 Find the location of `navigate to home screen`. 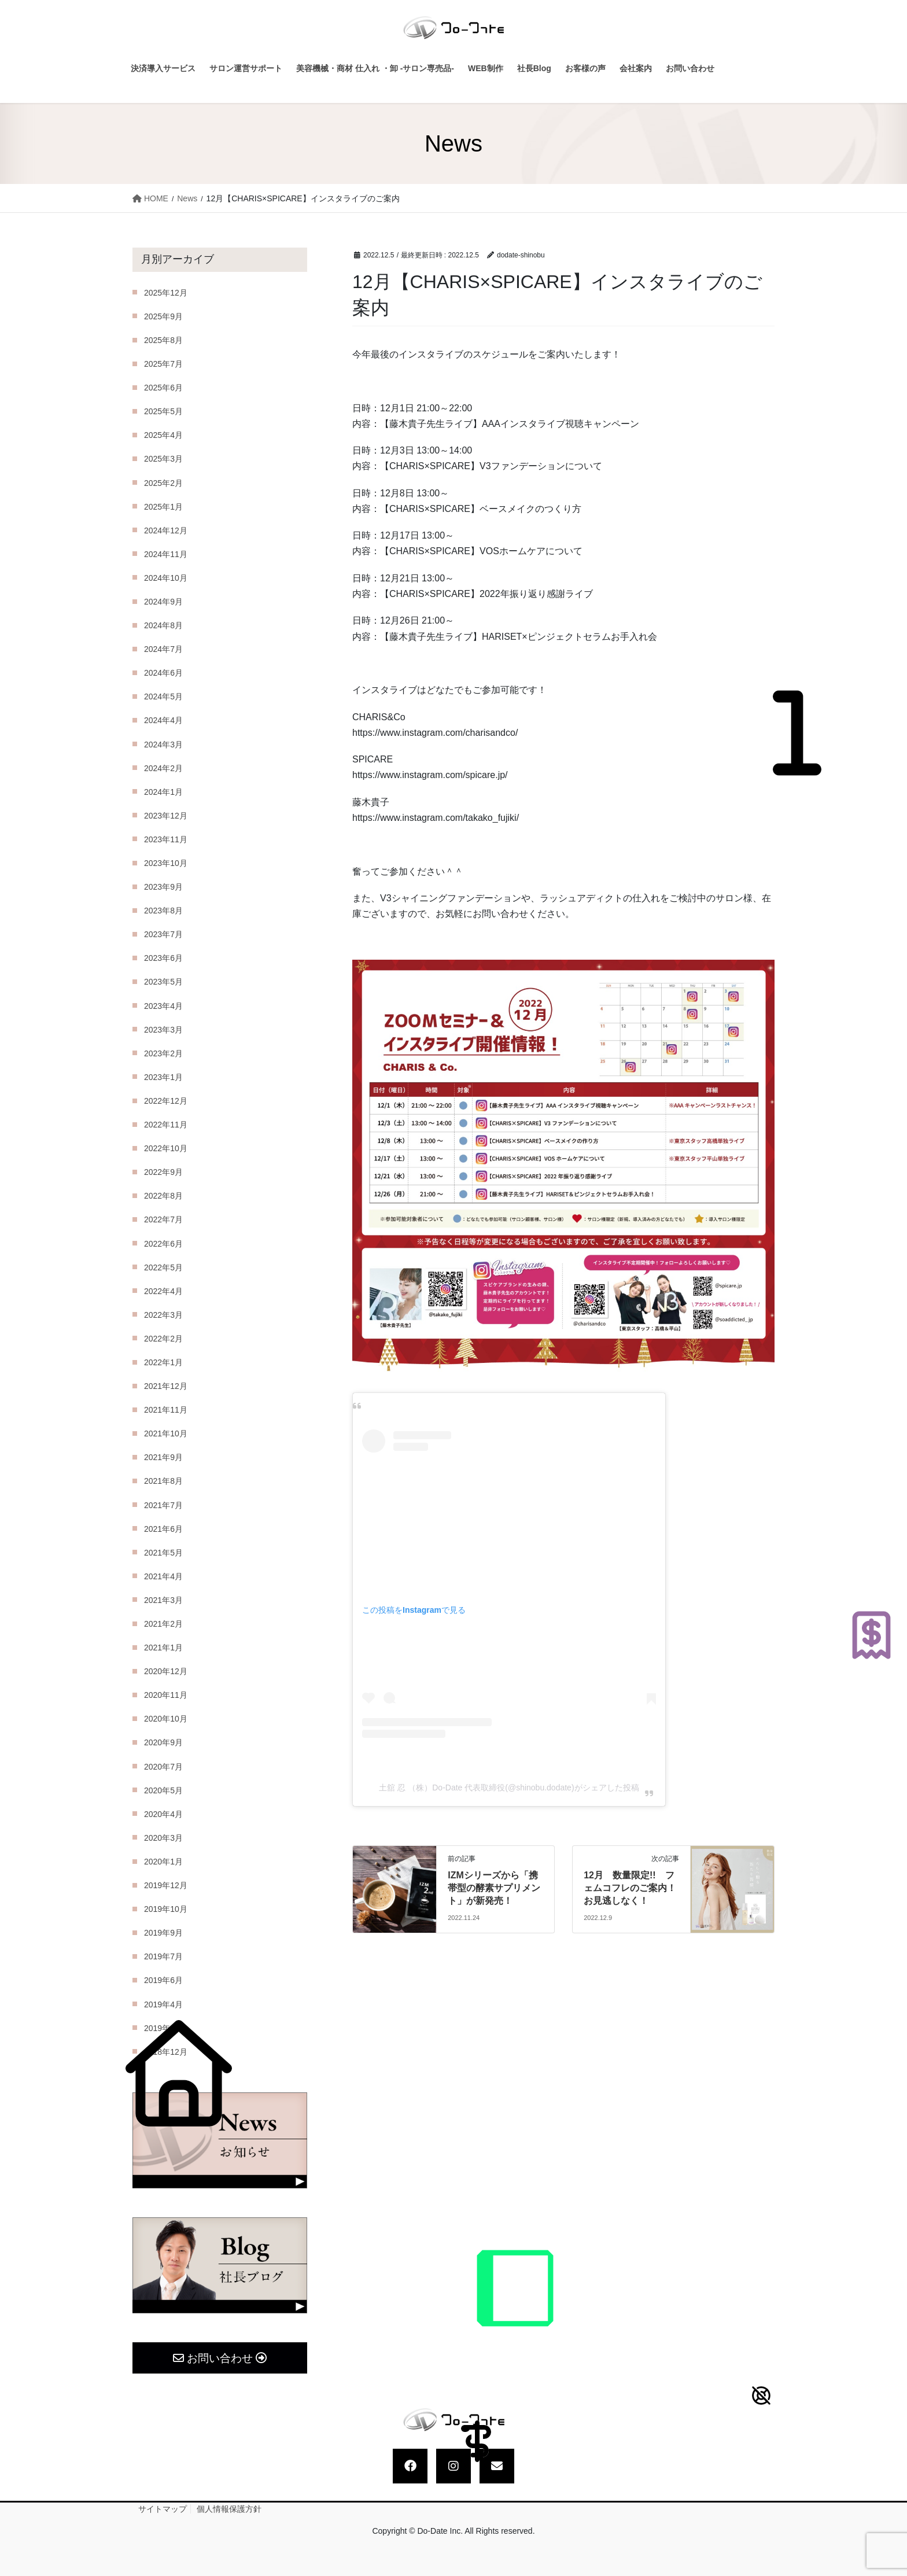

navigate to home screen is located at coordinates (179, 2073).